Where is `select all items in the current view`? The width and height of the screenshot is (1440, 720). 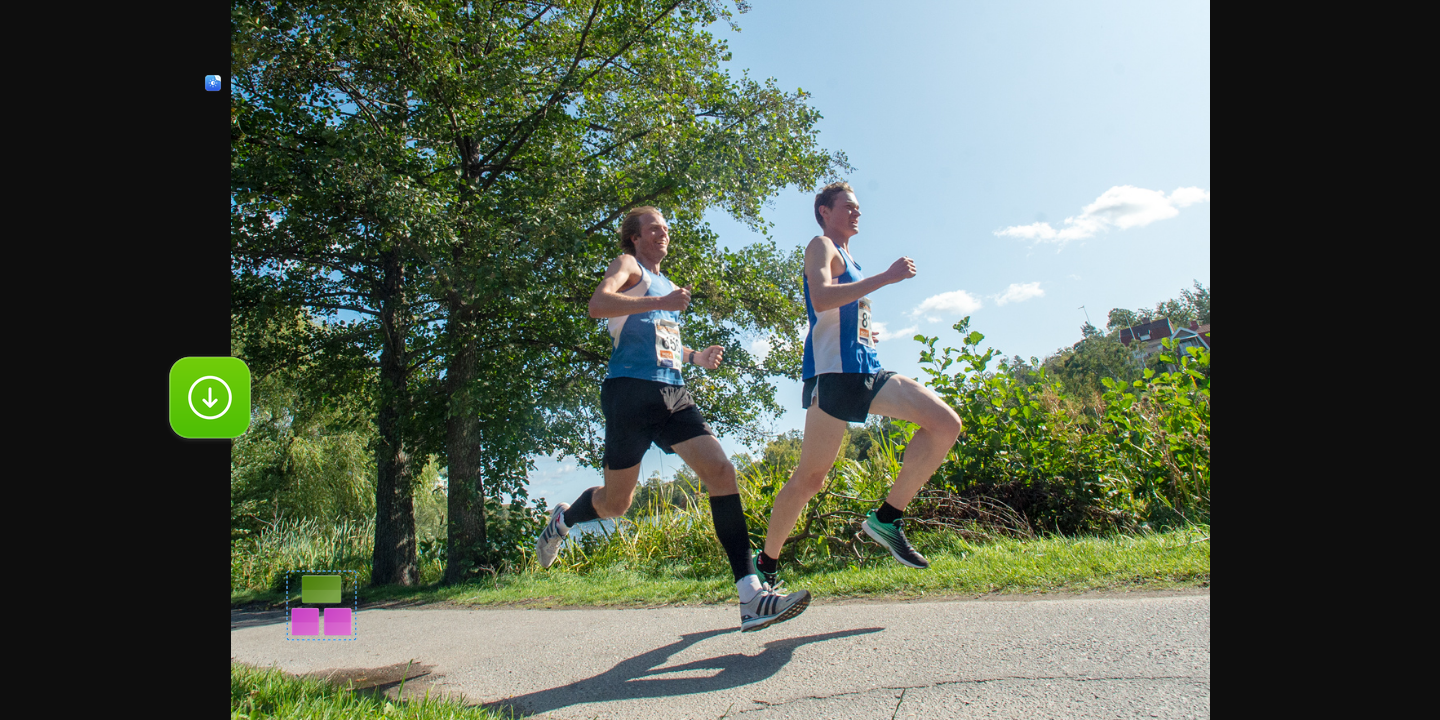 select all items in the current view is located at coordinates (321, 605).